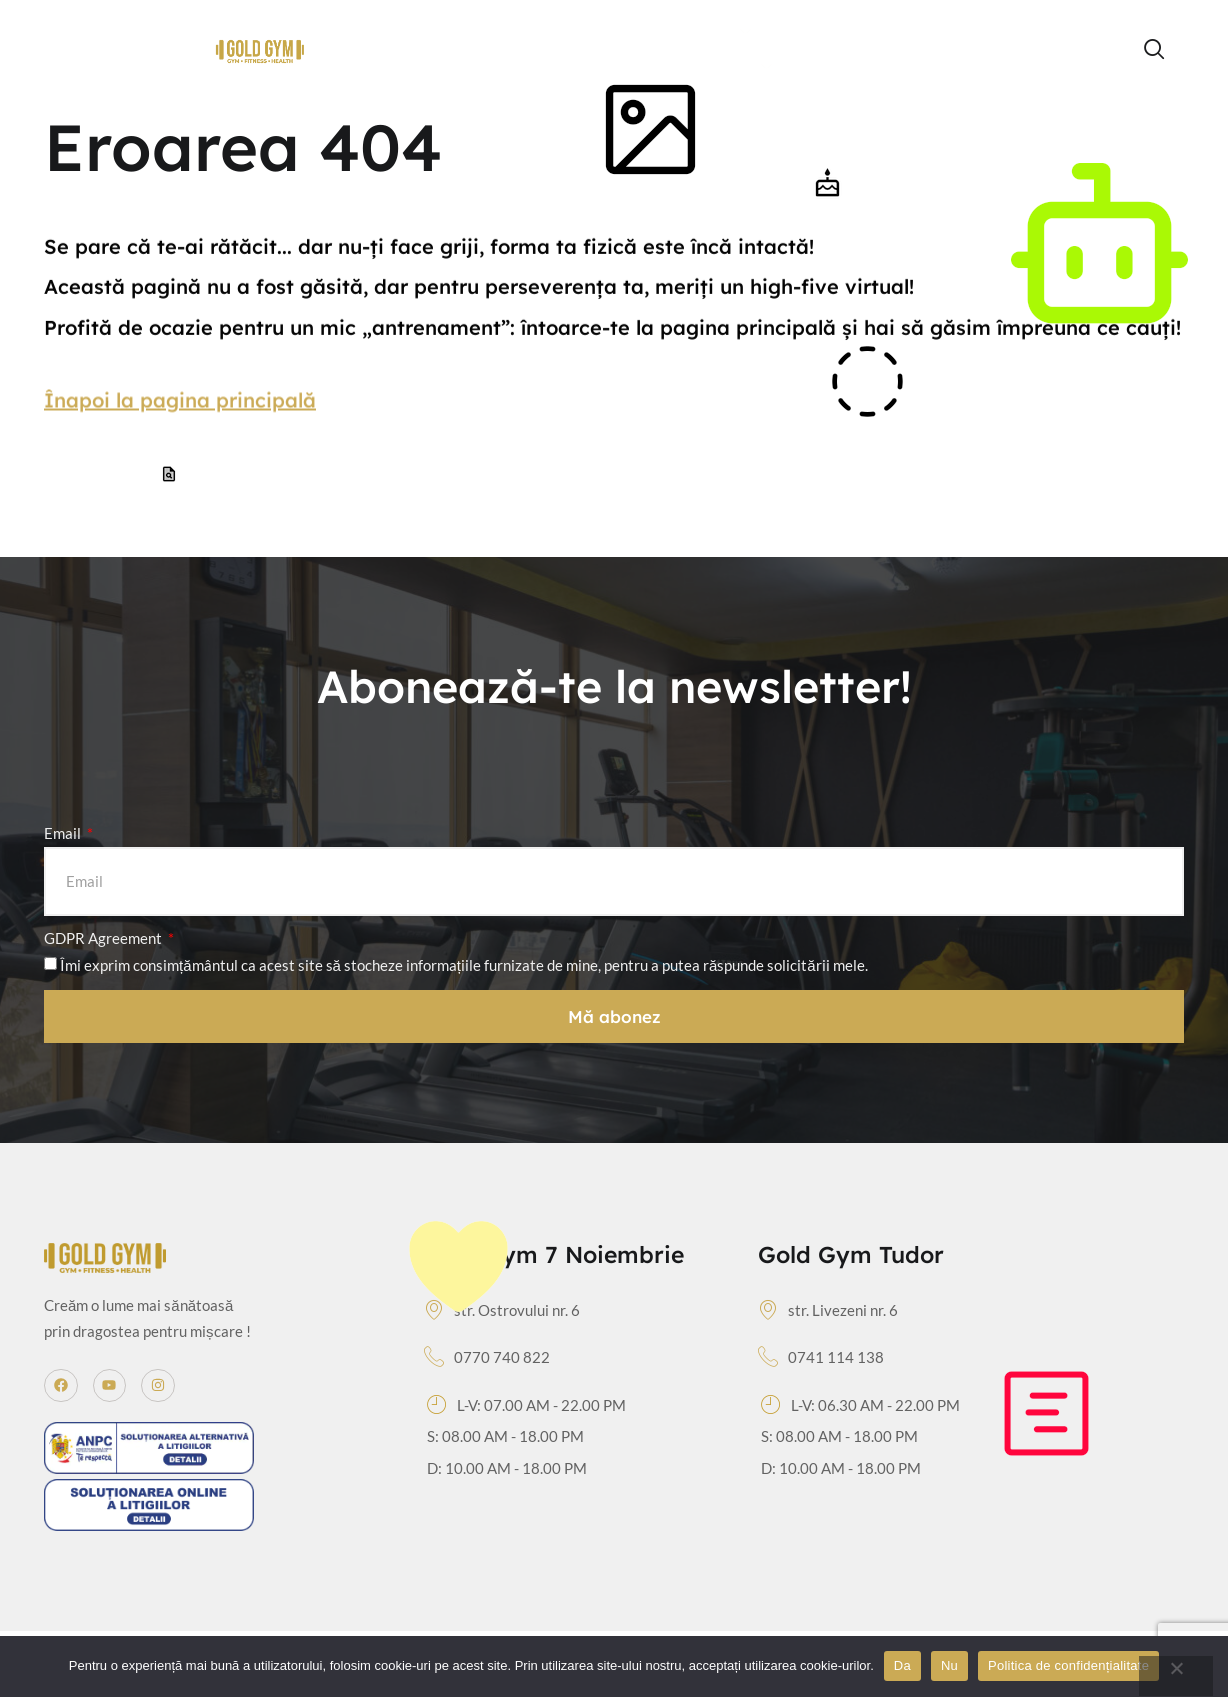  What do you see at coordinates (458, 1266) in the screenshot?
I see `add to favorites` at bounding box center [458, 1266].